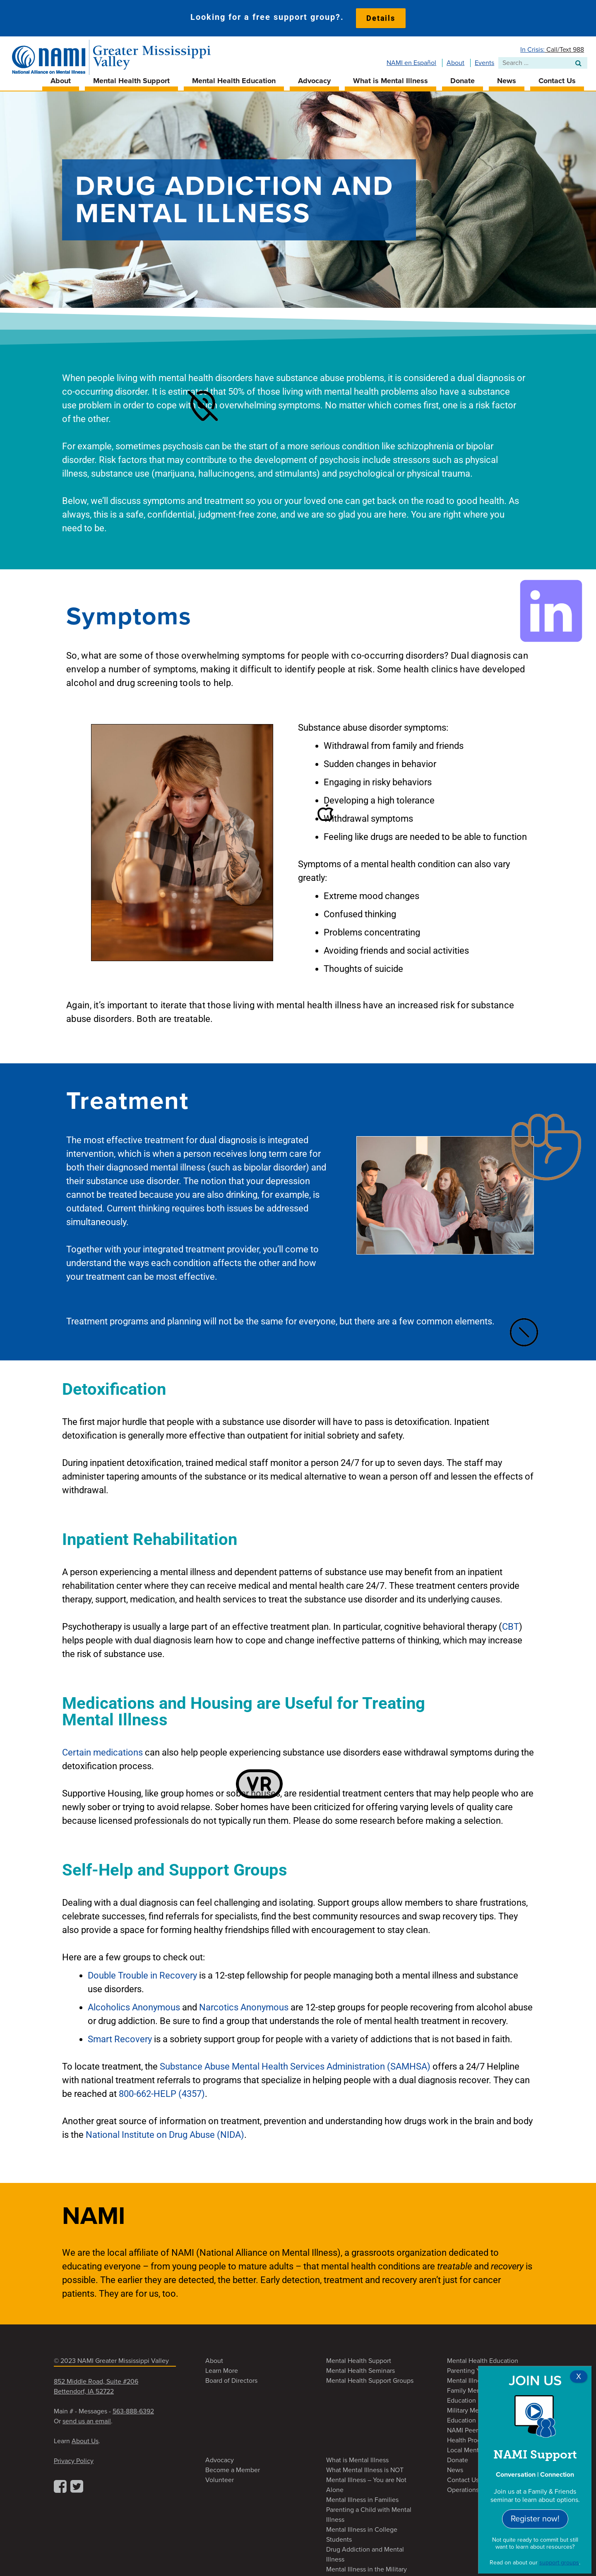 The image size is (596, 2576). I want to click on disable location services, so click(203, 406).